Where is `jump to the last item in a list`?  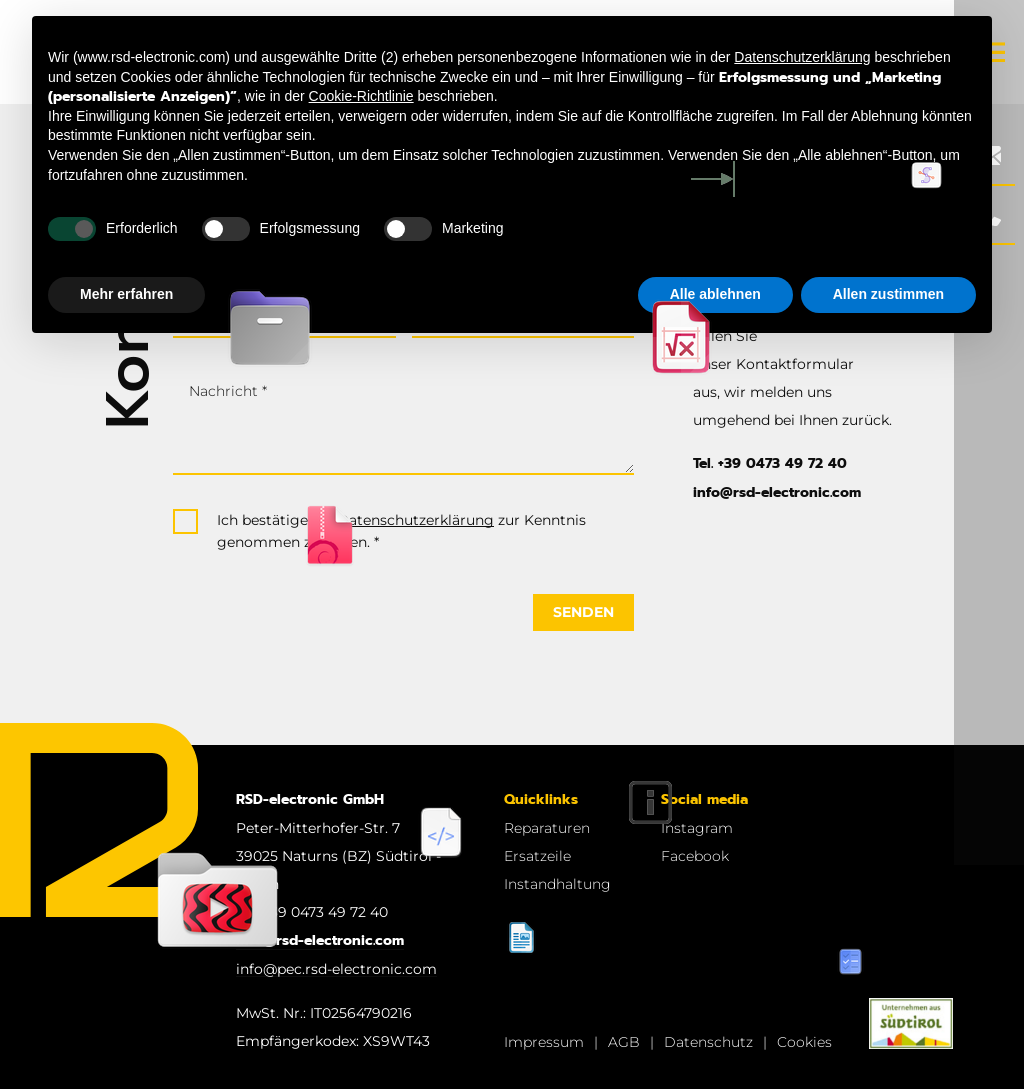
jump to the last item in a list is located at coordinates (713, 179).